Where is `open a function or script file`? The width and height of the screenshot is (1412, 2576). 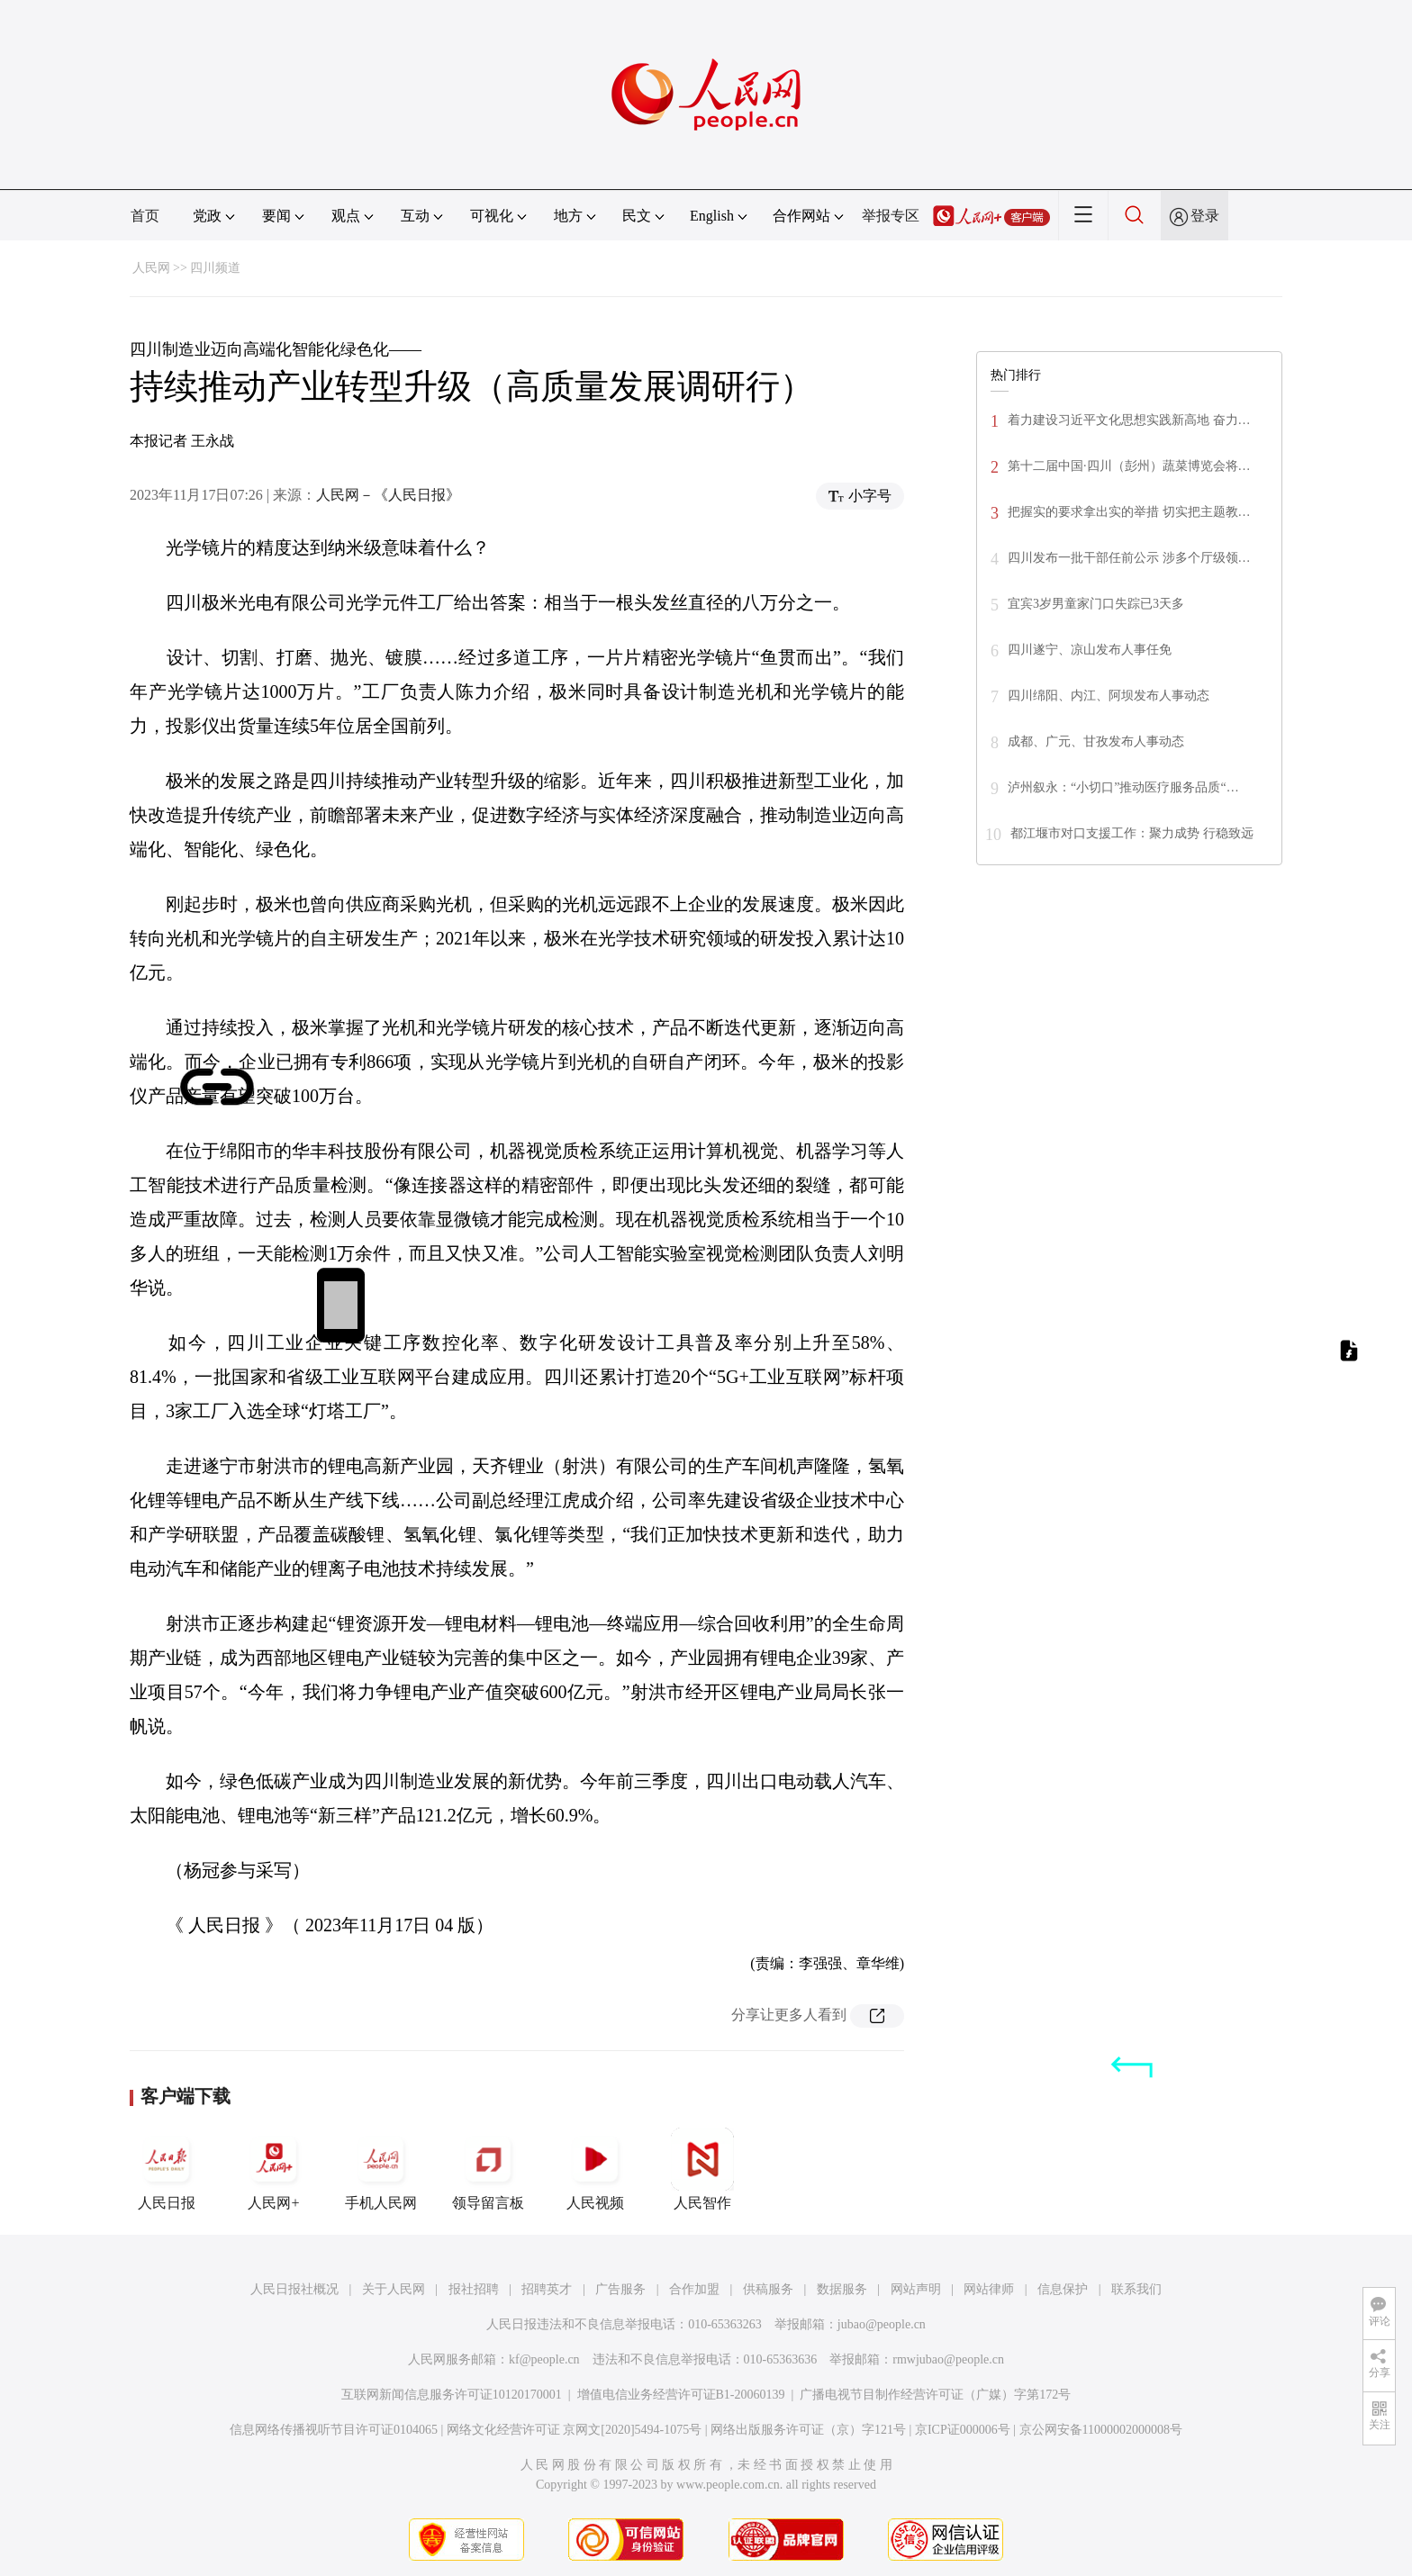 open a function or script file is located at coordinates (1349, 1351).